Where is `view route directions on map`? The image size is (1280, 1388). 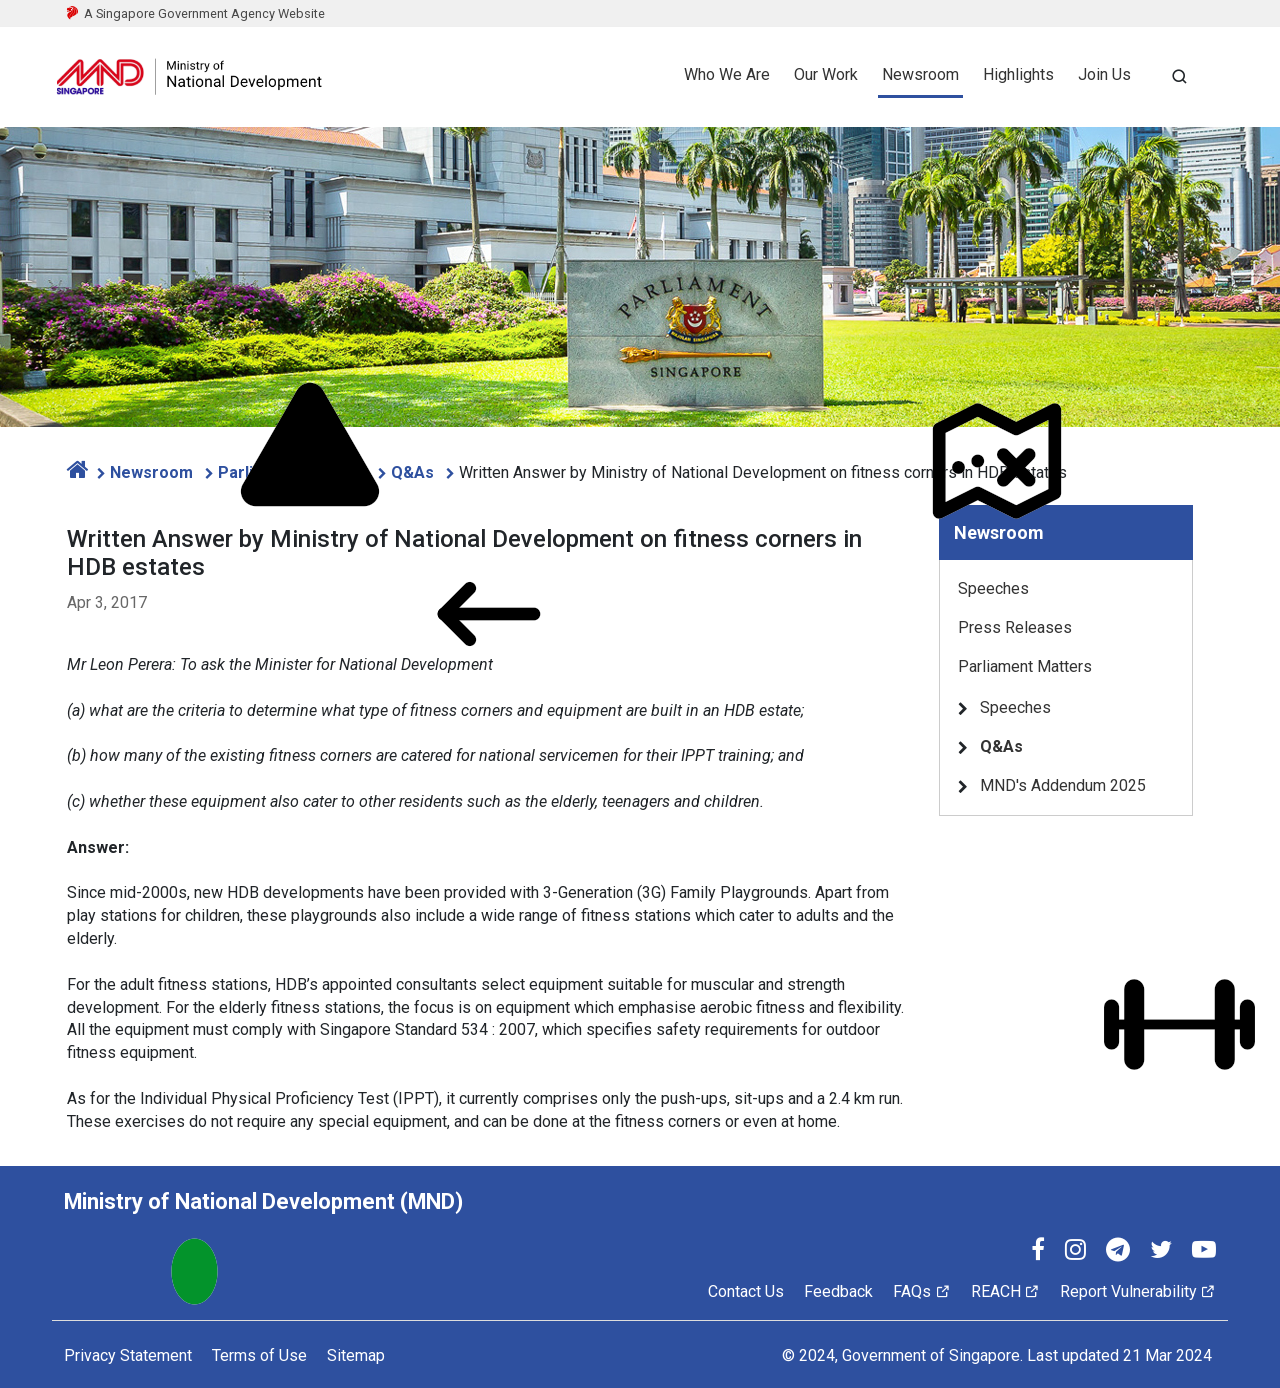
view route directions on map is located at coordinates (997, 461).